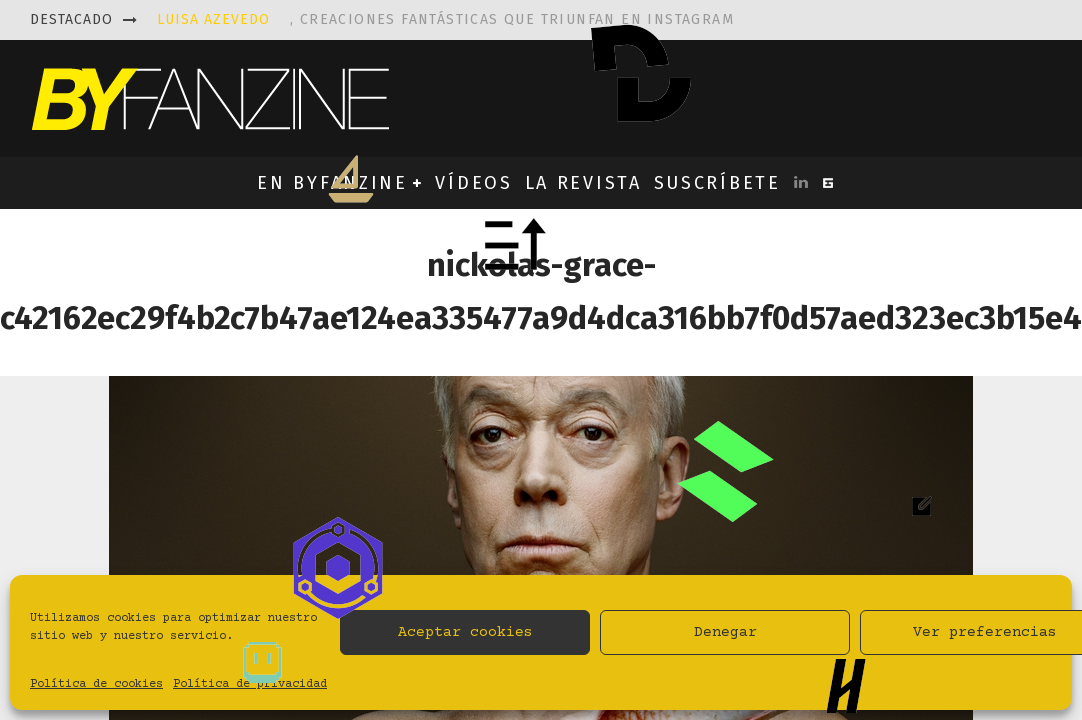 This screenshot has width=1082, height=720. I want to click on navigate to sailing or boating features, so click(351, 179).